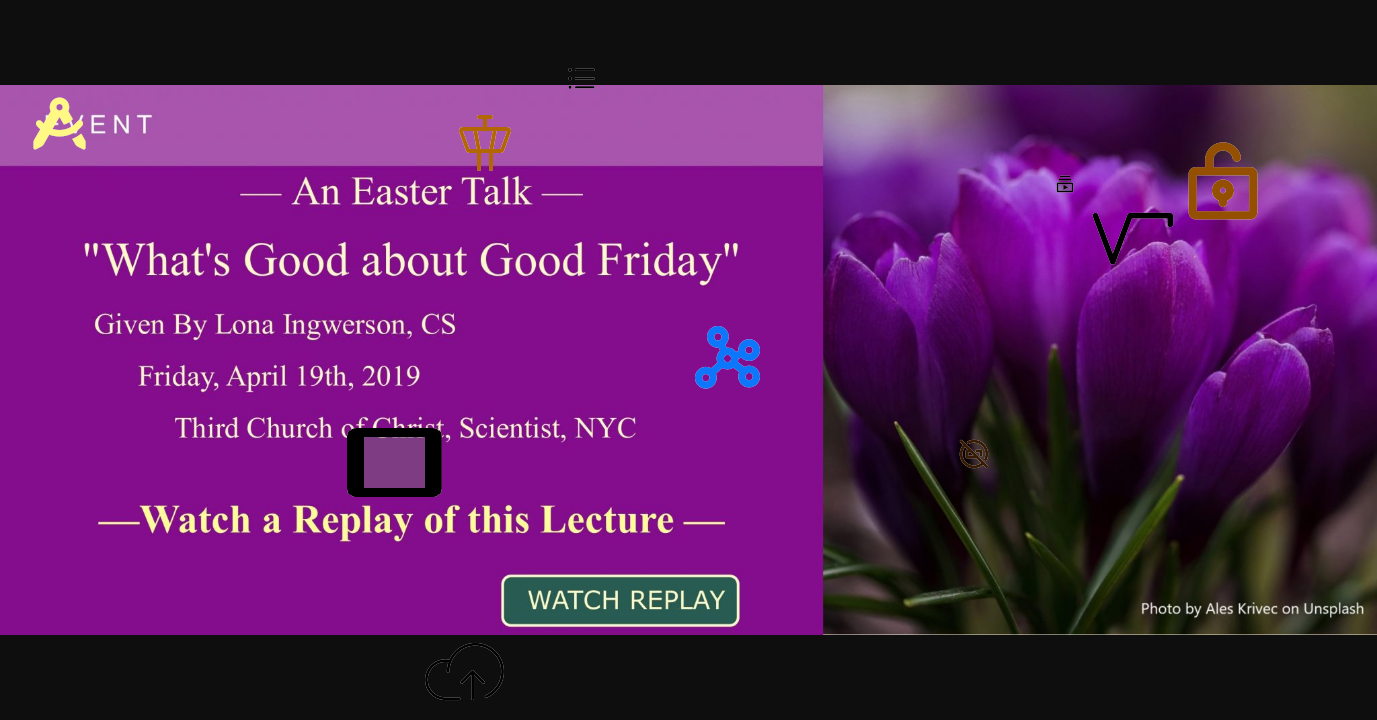 The image size is (1377, 720). Describe the element at coordinates (1065, 184) in the screenshot. I see `view your subscriptions` at that location.